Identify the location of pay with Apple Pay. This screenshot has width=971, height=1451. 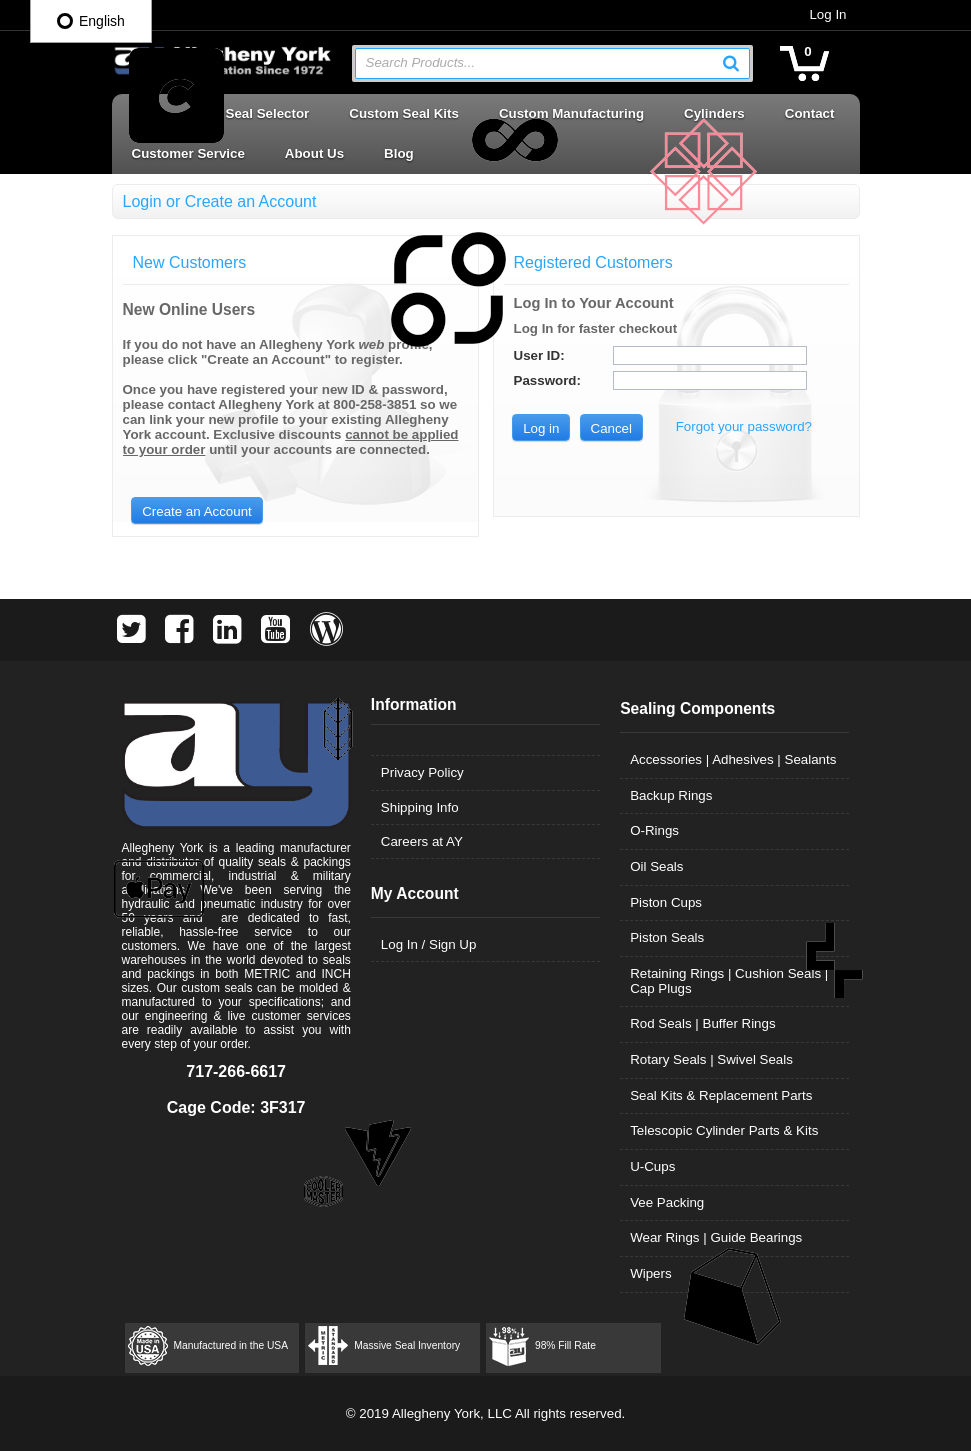
(159, 889).